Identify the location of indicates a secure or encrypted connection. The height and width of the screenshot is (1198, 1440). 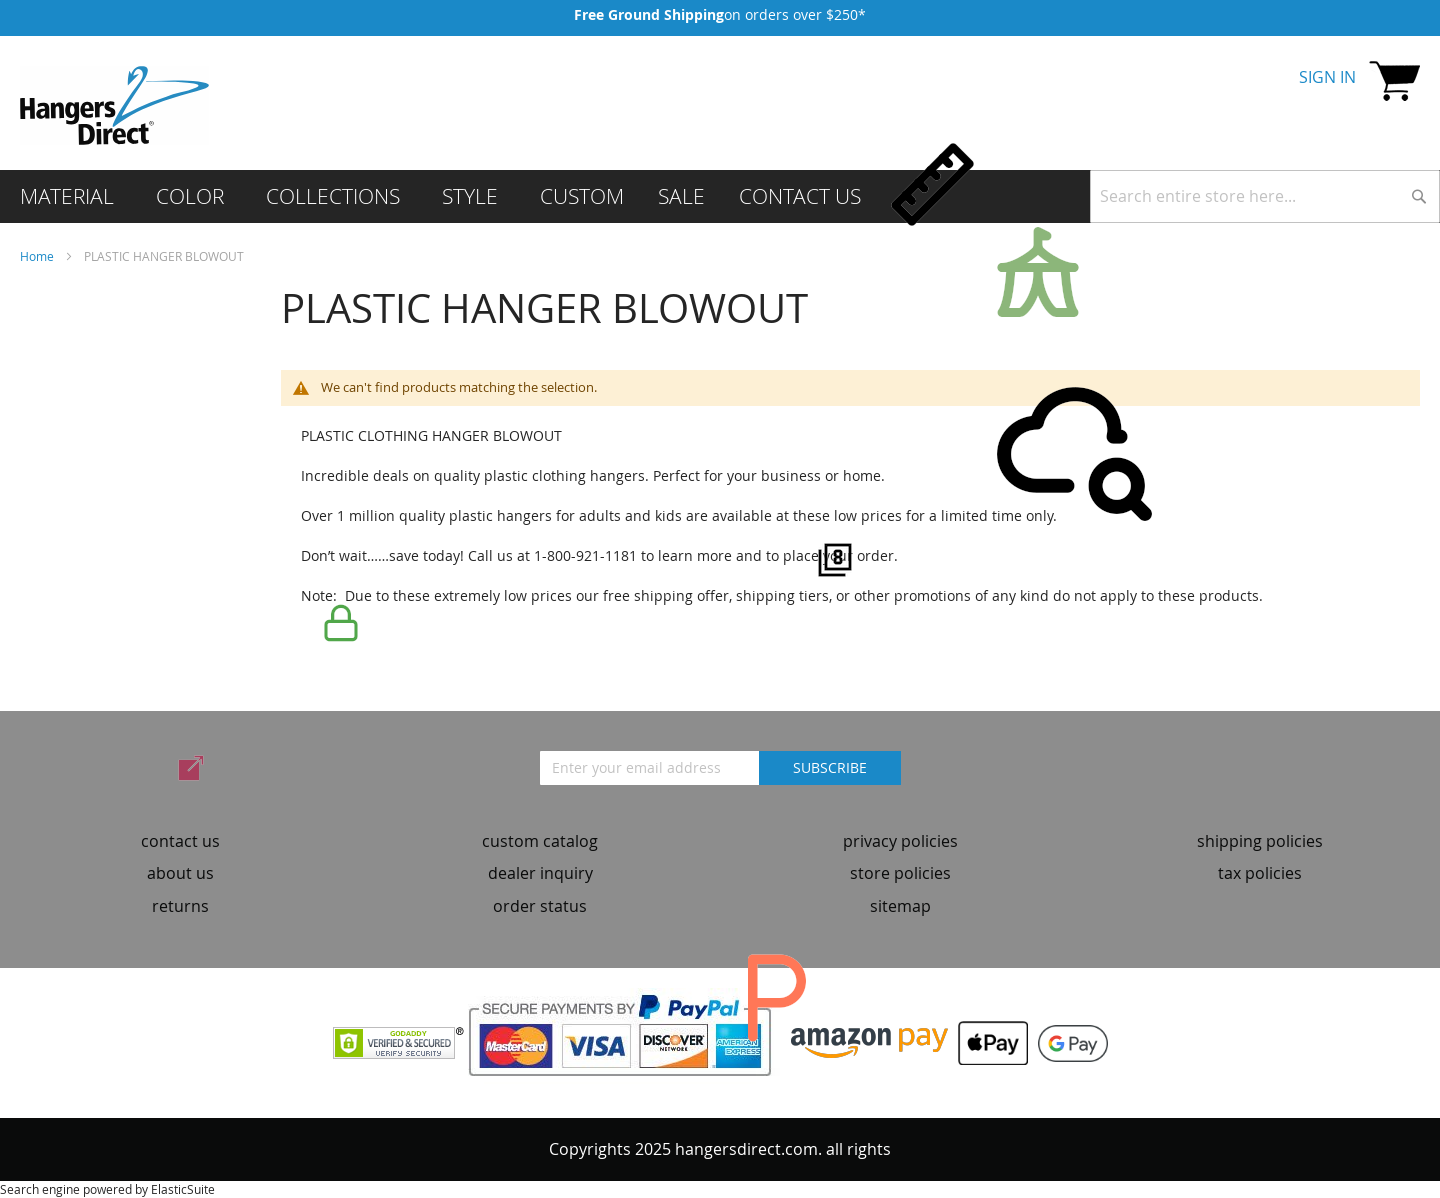
(341, 623).